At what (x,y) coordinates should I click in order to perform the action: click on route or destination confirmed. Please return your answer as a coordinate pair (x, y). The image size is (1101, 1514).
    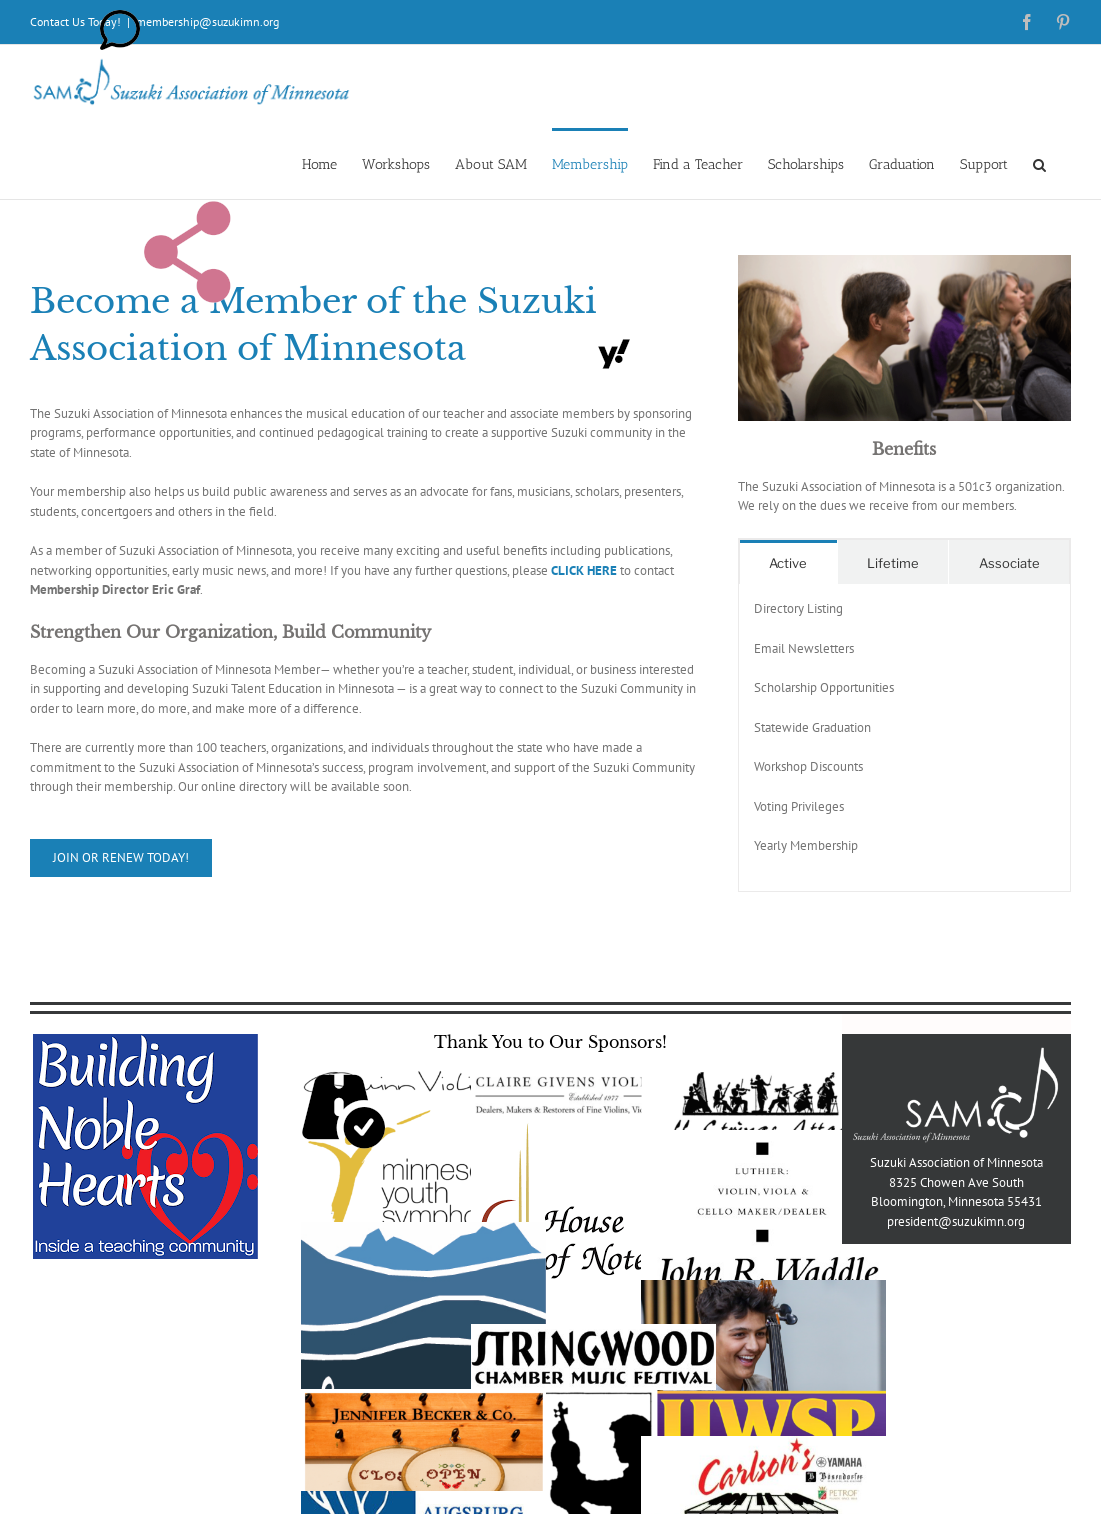
    Looking at the image, I should click on (339, 1107).